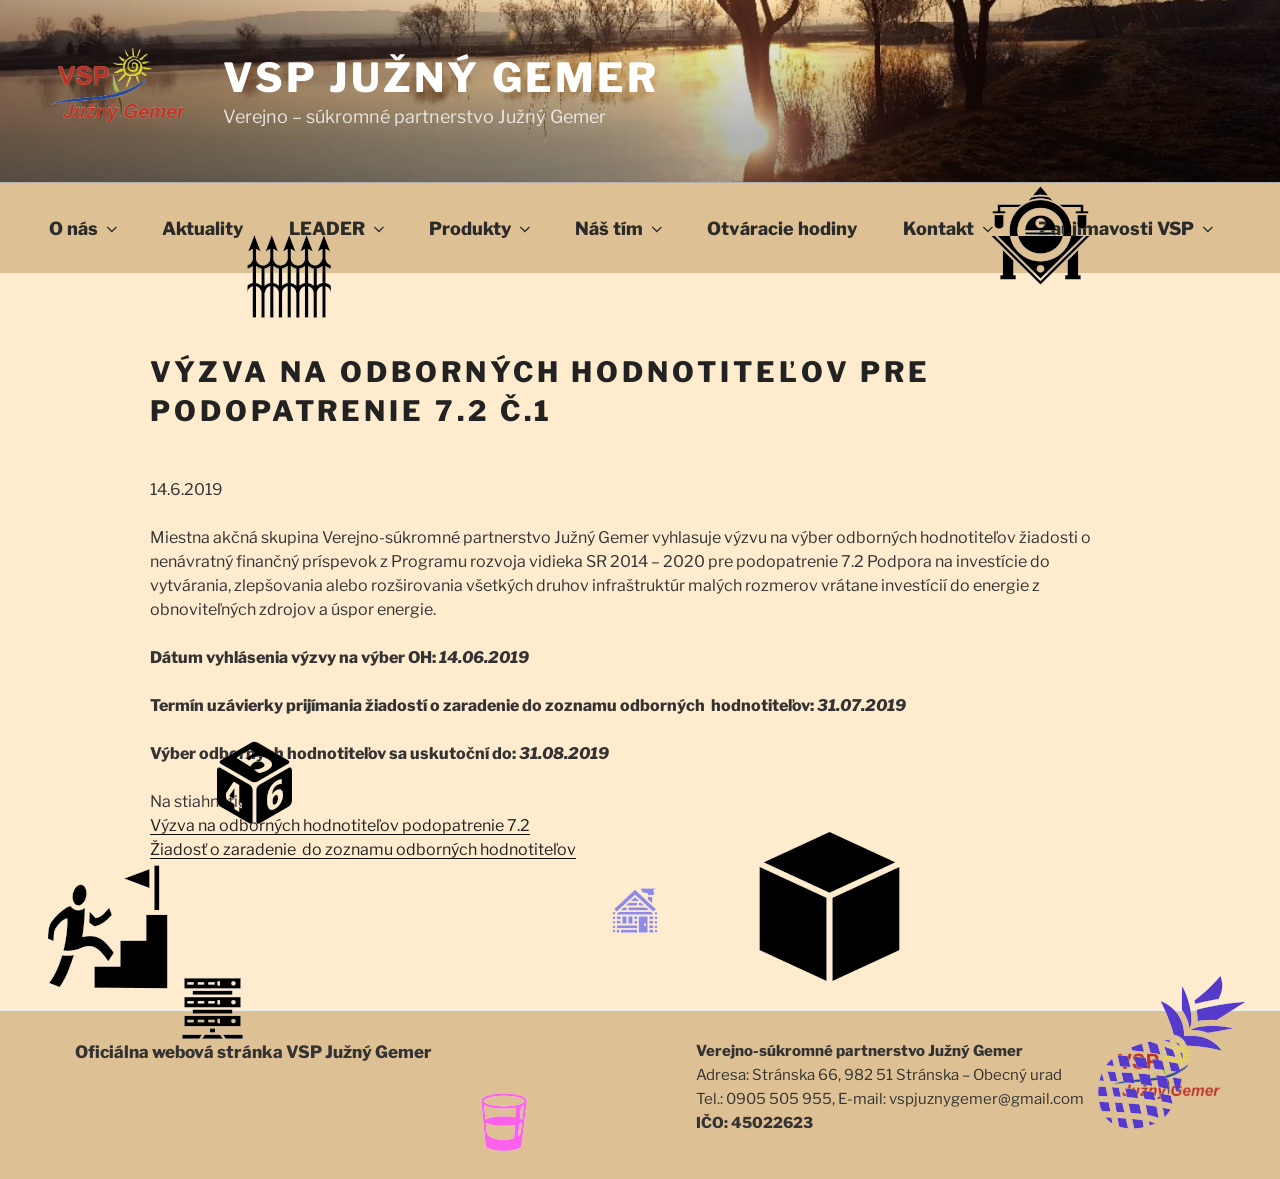 The image size is (1280, 1179). I want to click on set up defensive barriers in-game, so click(289, 276).